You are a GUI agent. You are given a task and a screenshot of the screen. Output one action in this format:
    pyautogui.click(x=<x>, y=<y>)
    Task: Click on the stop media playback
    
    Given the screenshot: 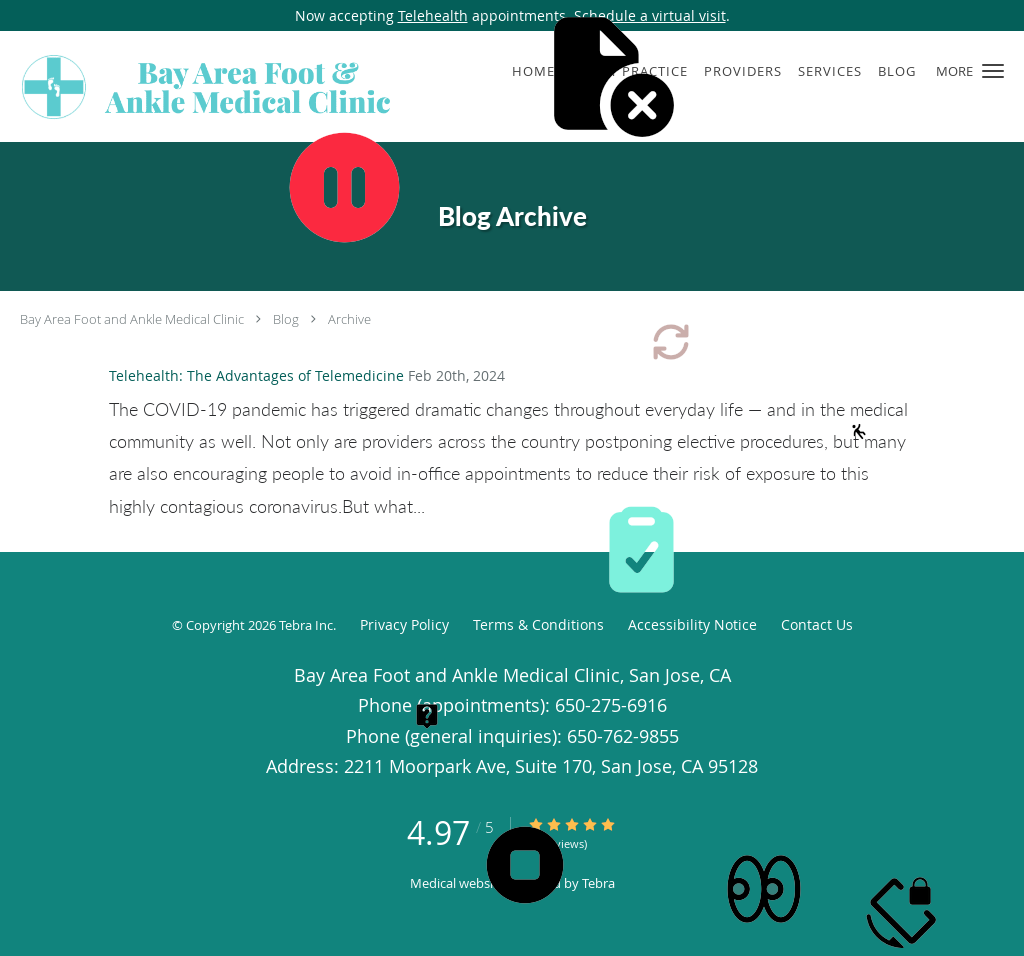 What is the action you would take?
    pyautogui.click(x=525, y=865)
    